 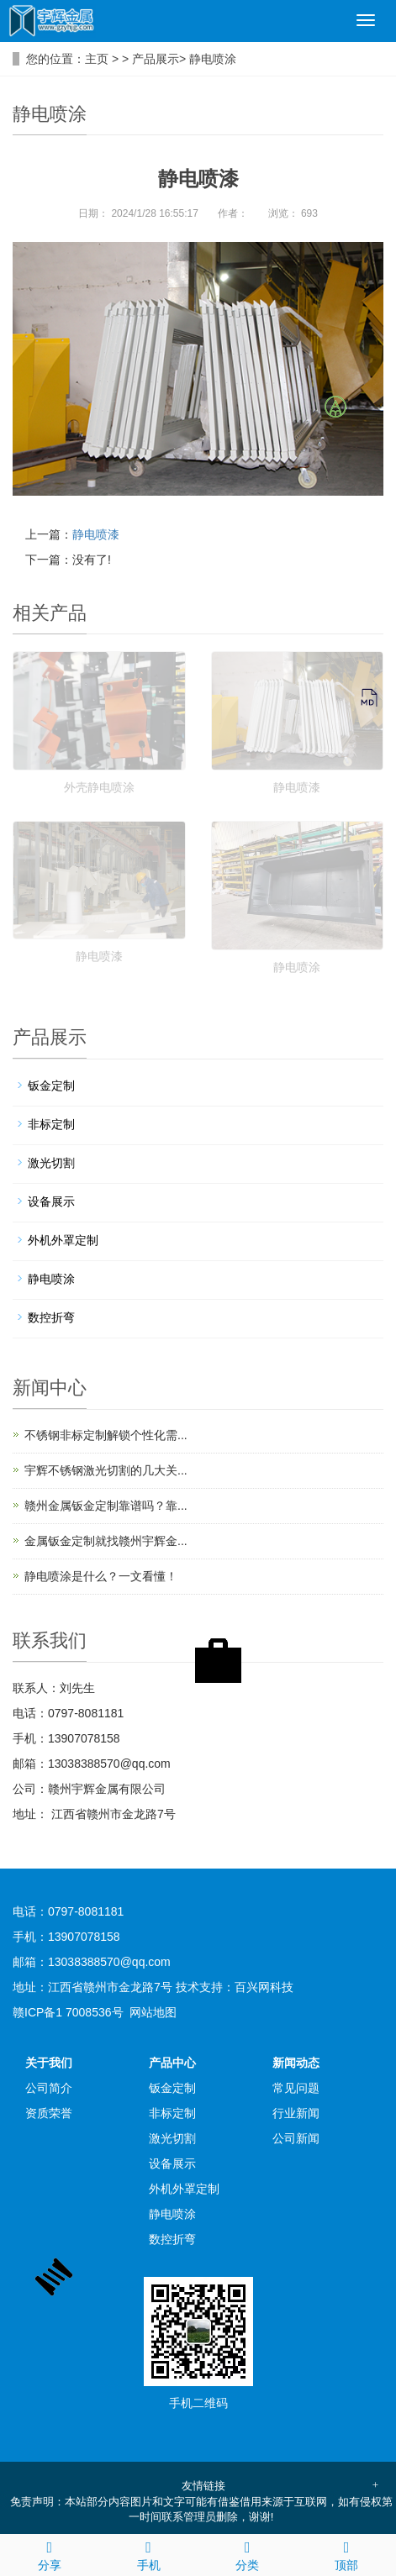 What do you see at coordinates (335, 407) in the screenshot?
I see `edit your profile` at bounding box center [335, 407].